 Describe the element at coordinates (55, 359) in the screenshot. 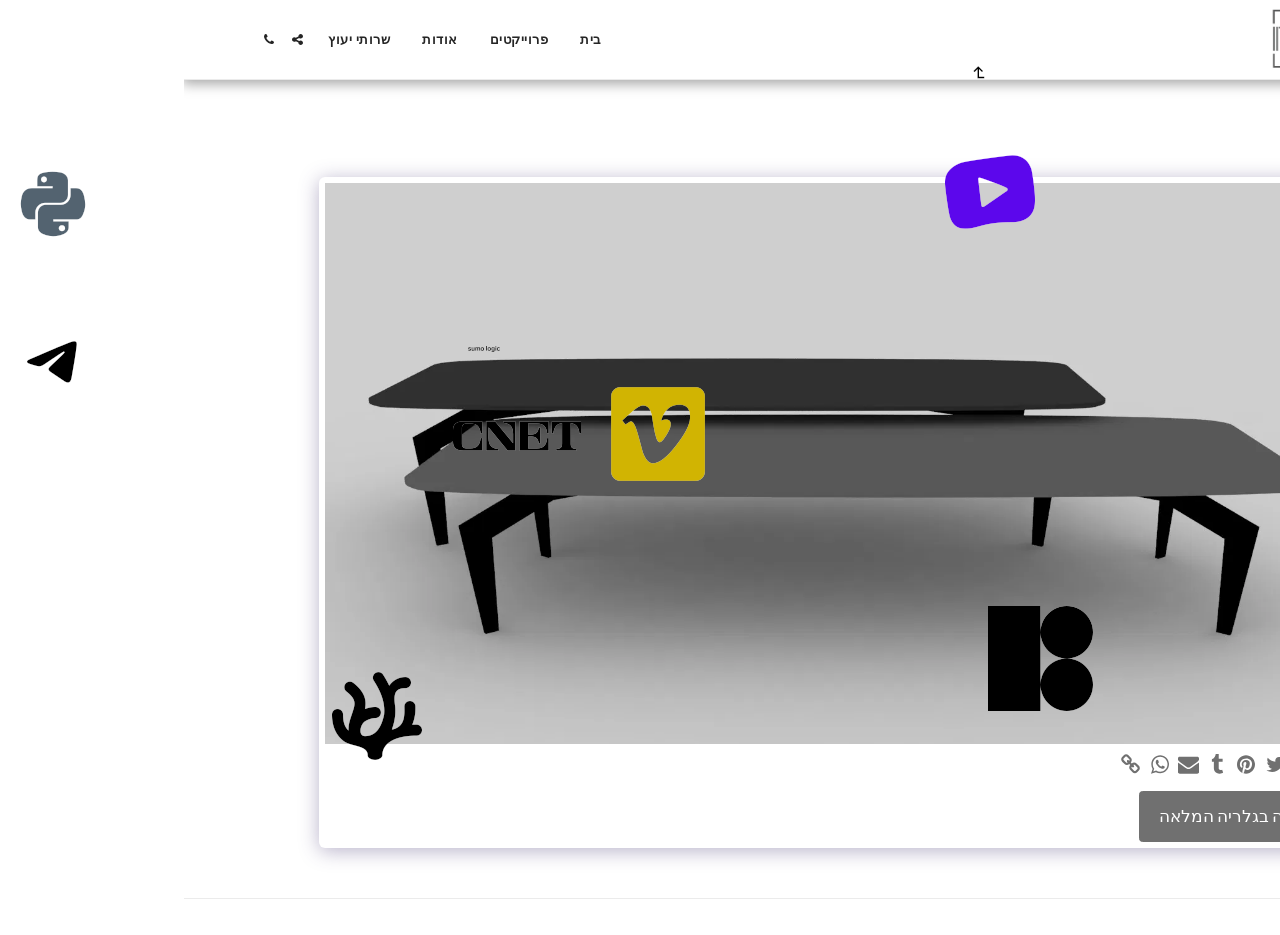

I see `open telegram messaging app` at that location.